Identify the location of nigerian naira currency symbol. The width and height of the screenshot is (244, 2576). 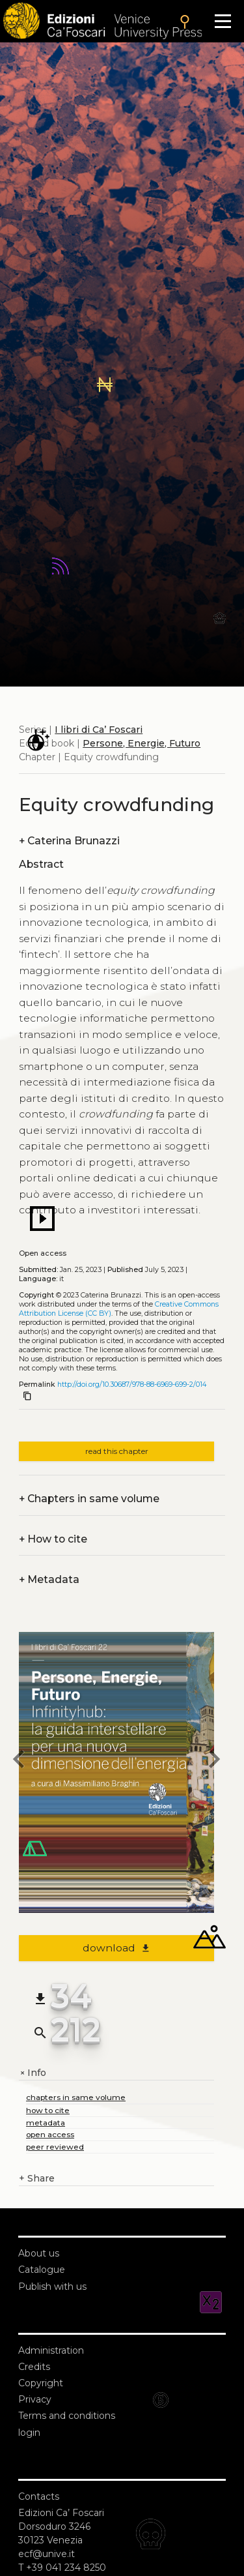
(105, 385).